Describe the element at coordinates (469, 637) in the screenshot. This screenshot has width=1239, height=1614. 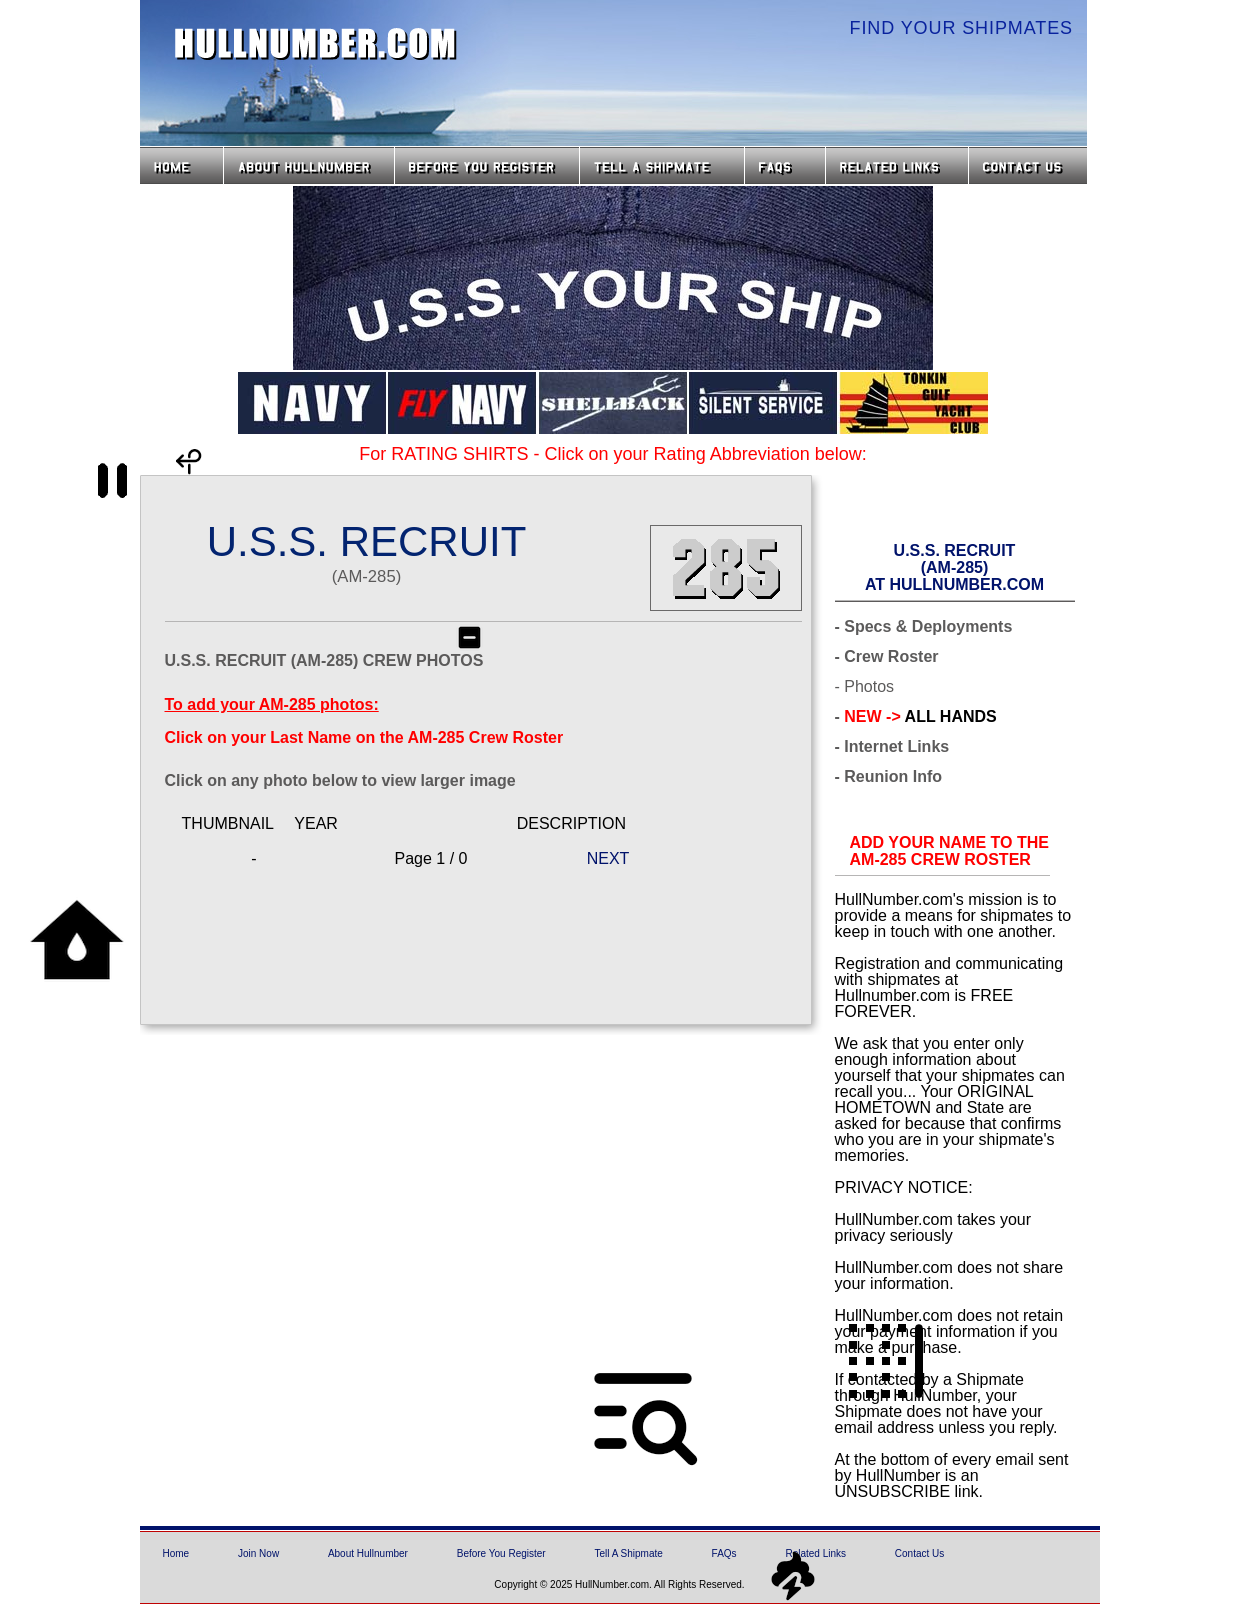
I see `indicates partial selection in a multi-select list` at that location.